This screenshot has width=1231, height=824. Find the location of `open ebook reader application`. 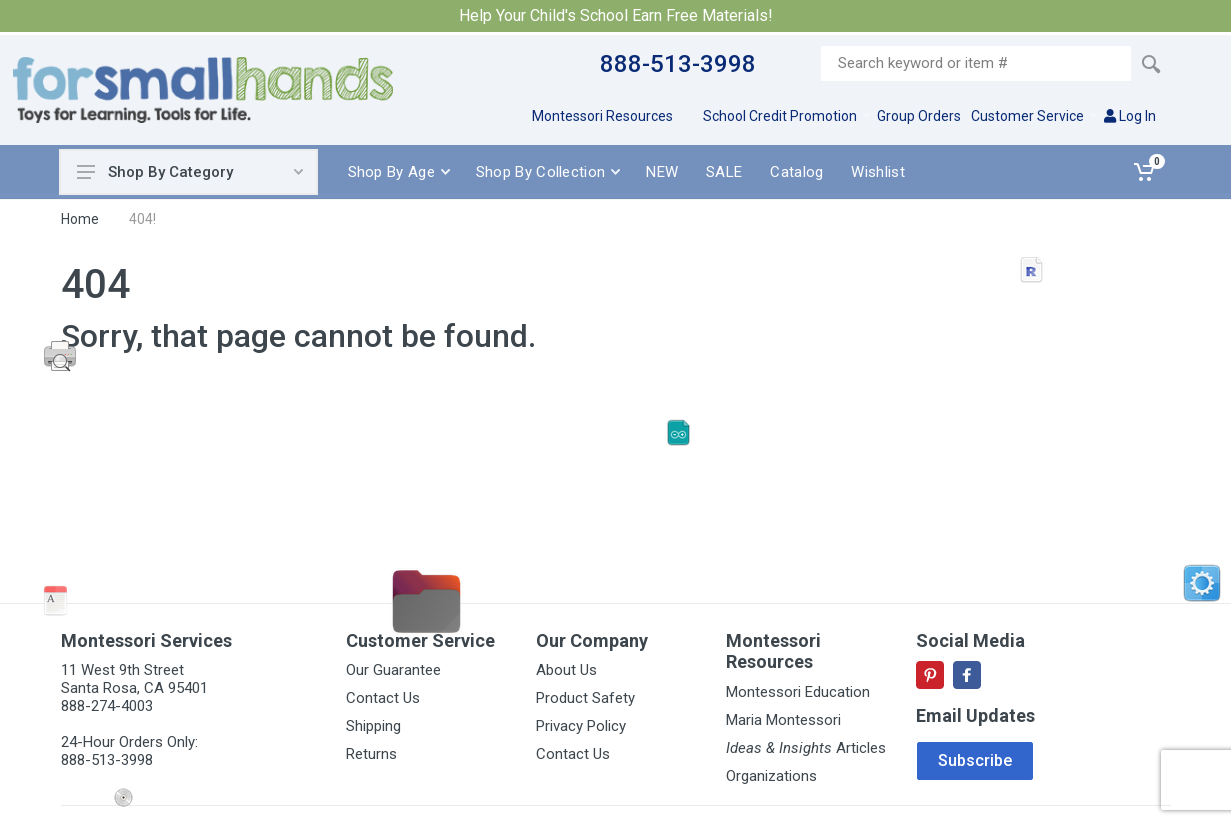

open ebook reader application is located at coordinates (55, 600).